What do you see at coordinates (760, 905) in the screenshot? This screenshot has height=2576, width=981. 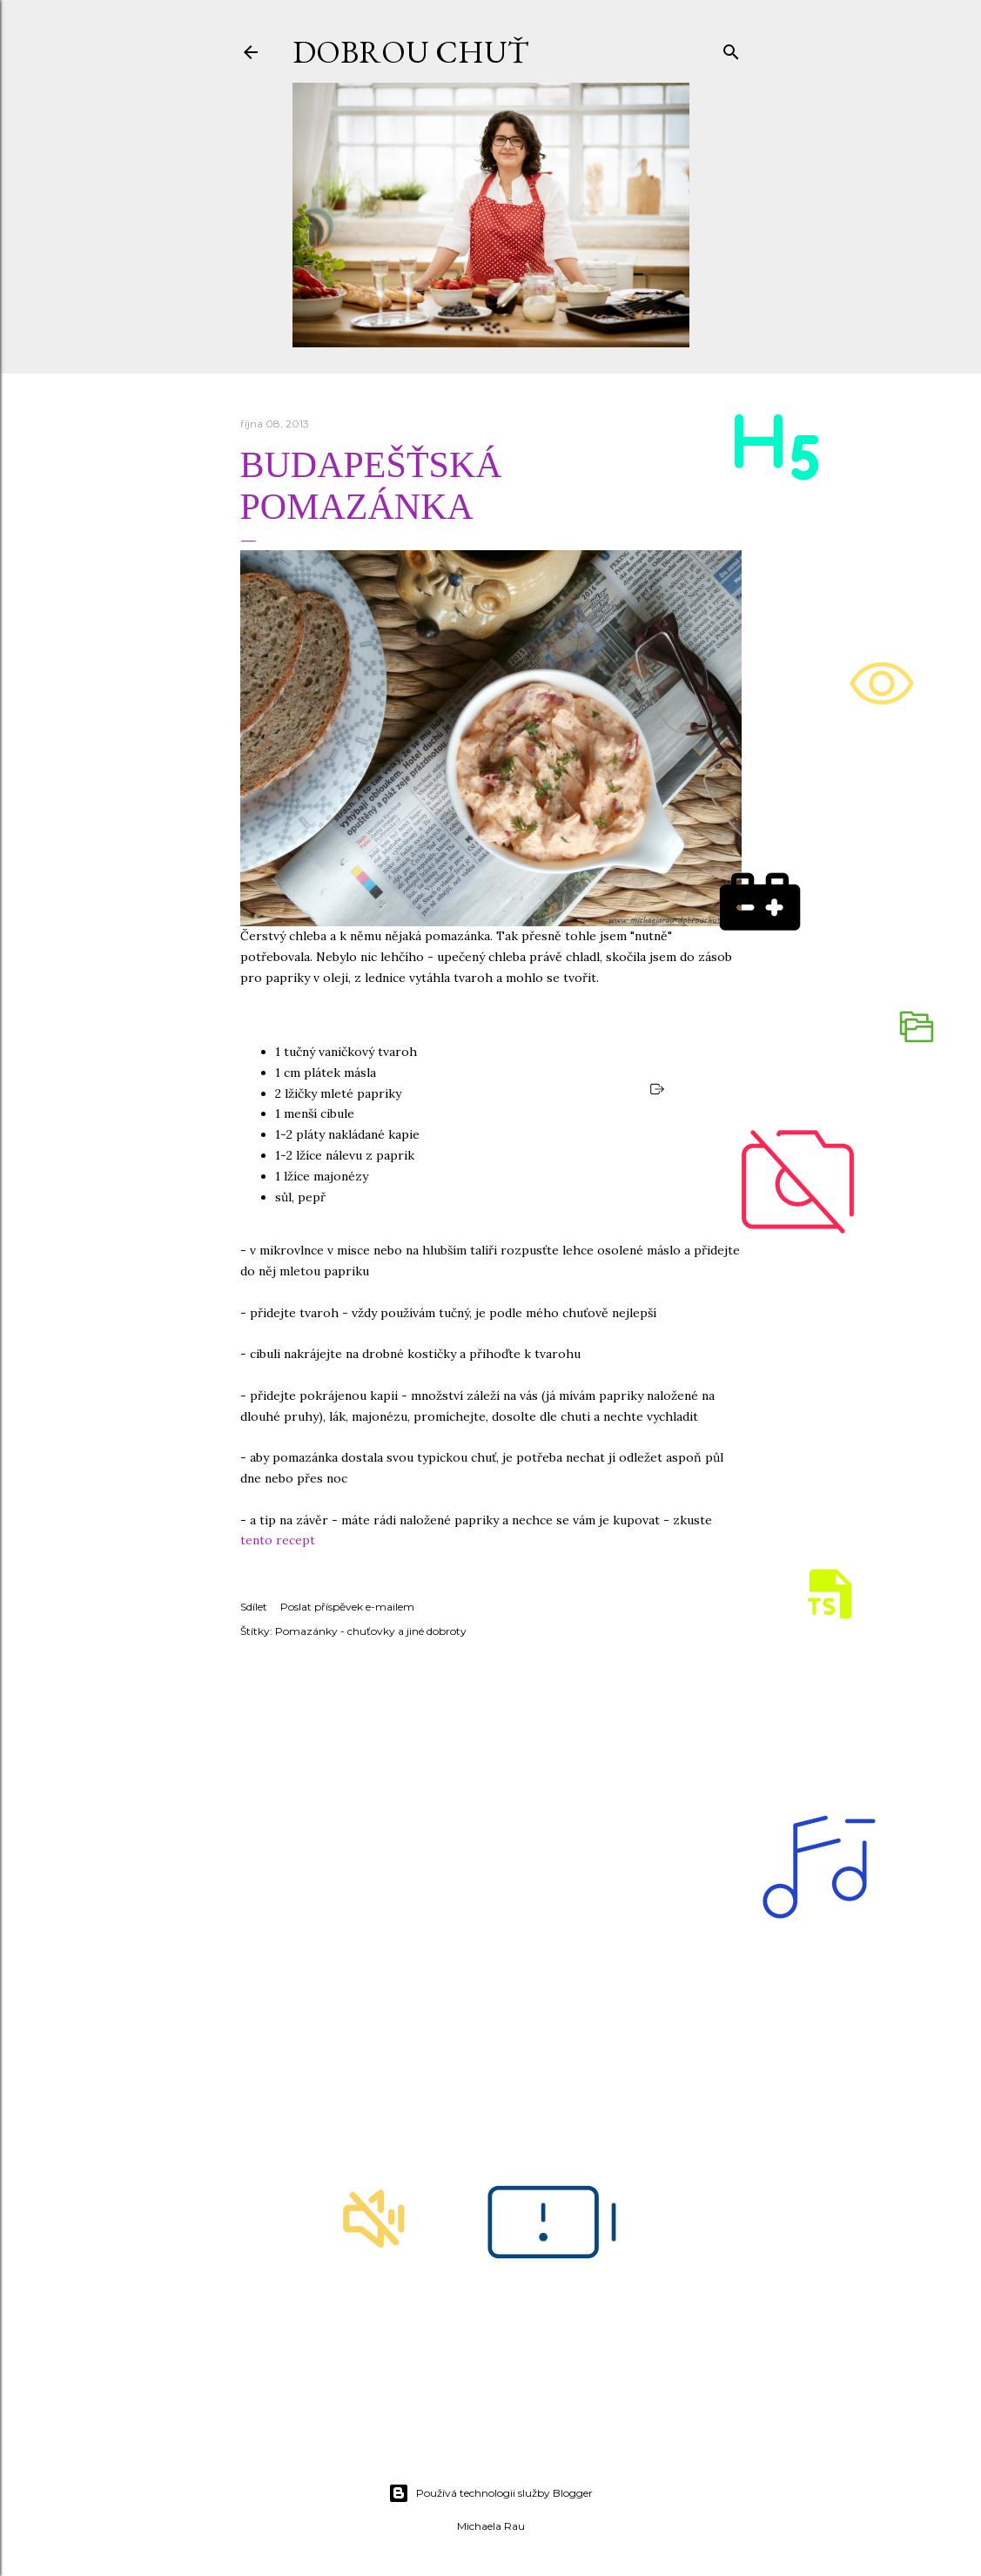 I see `check vehicle battery status` at bounding box center [760, 905].